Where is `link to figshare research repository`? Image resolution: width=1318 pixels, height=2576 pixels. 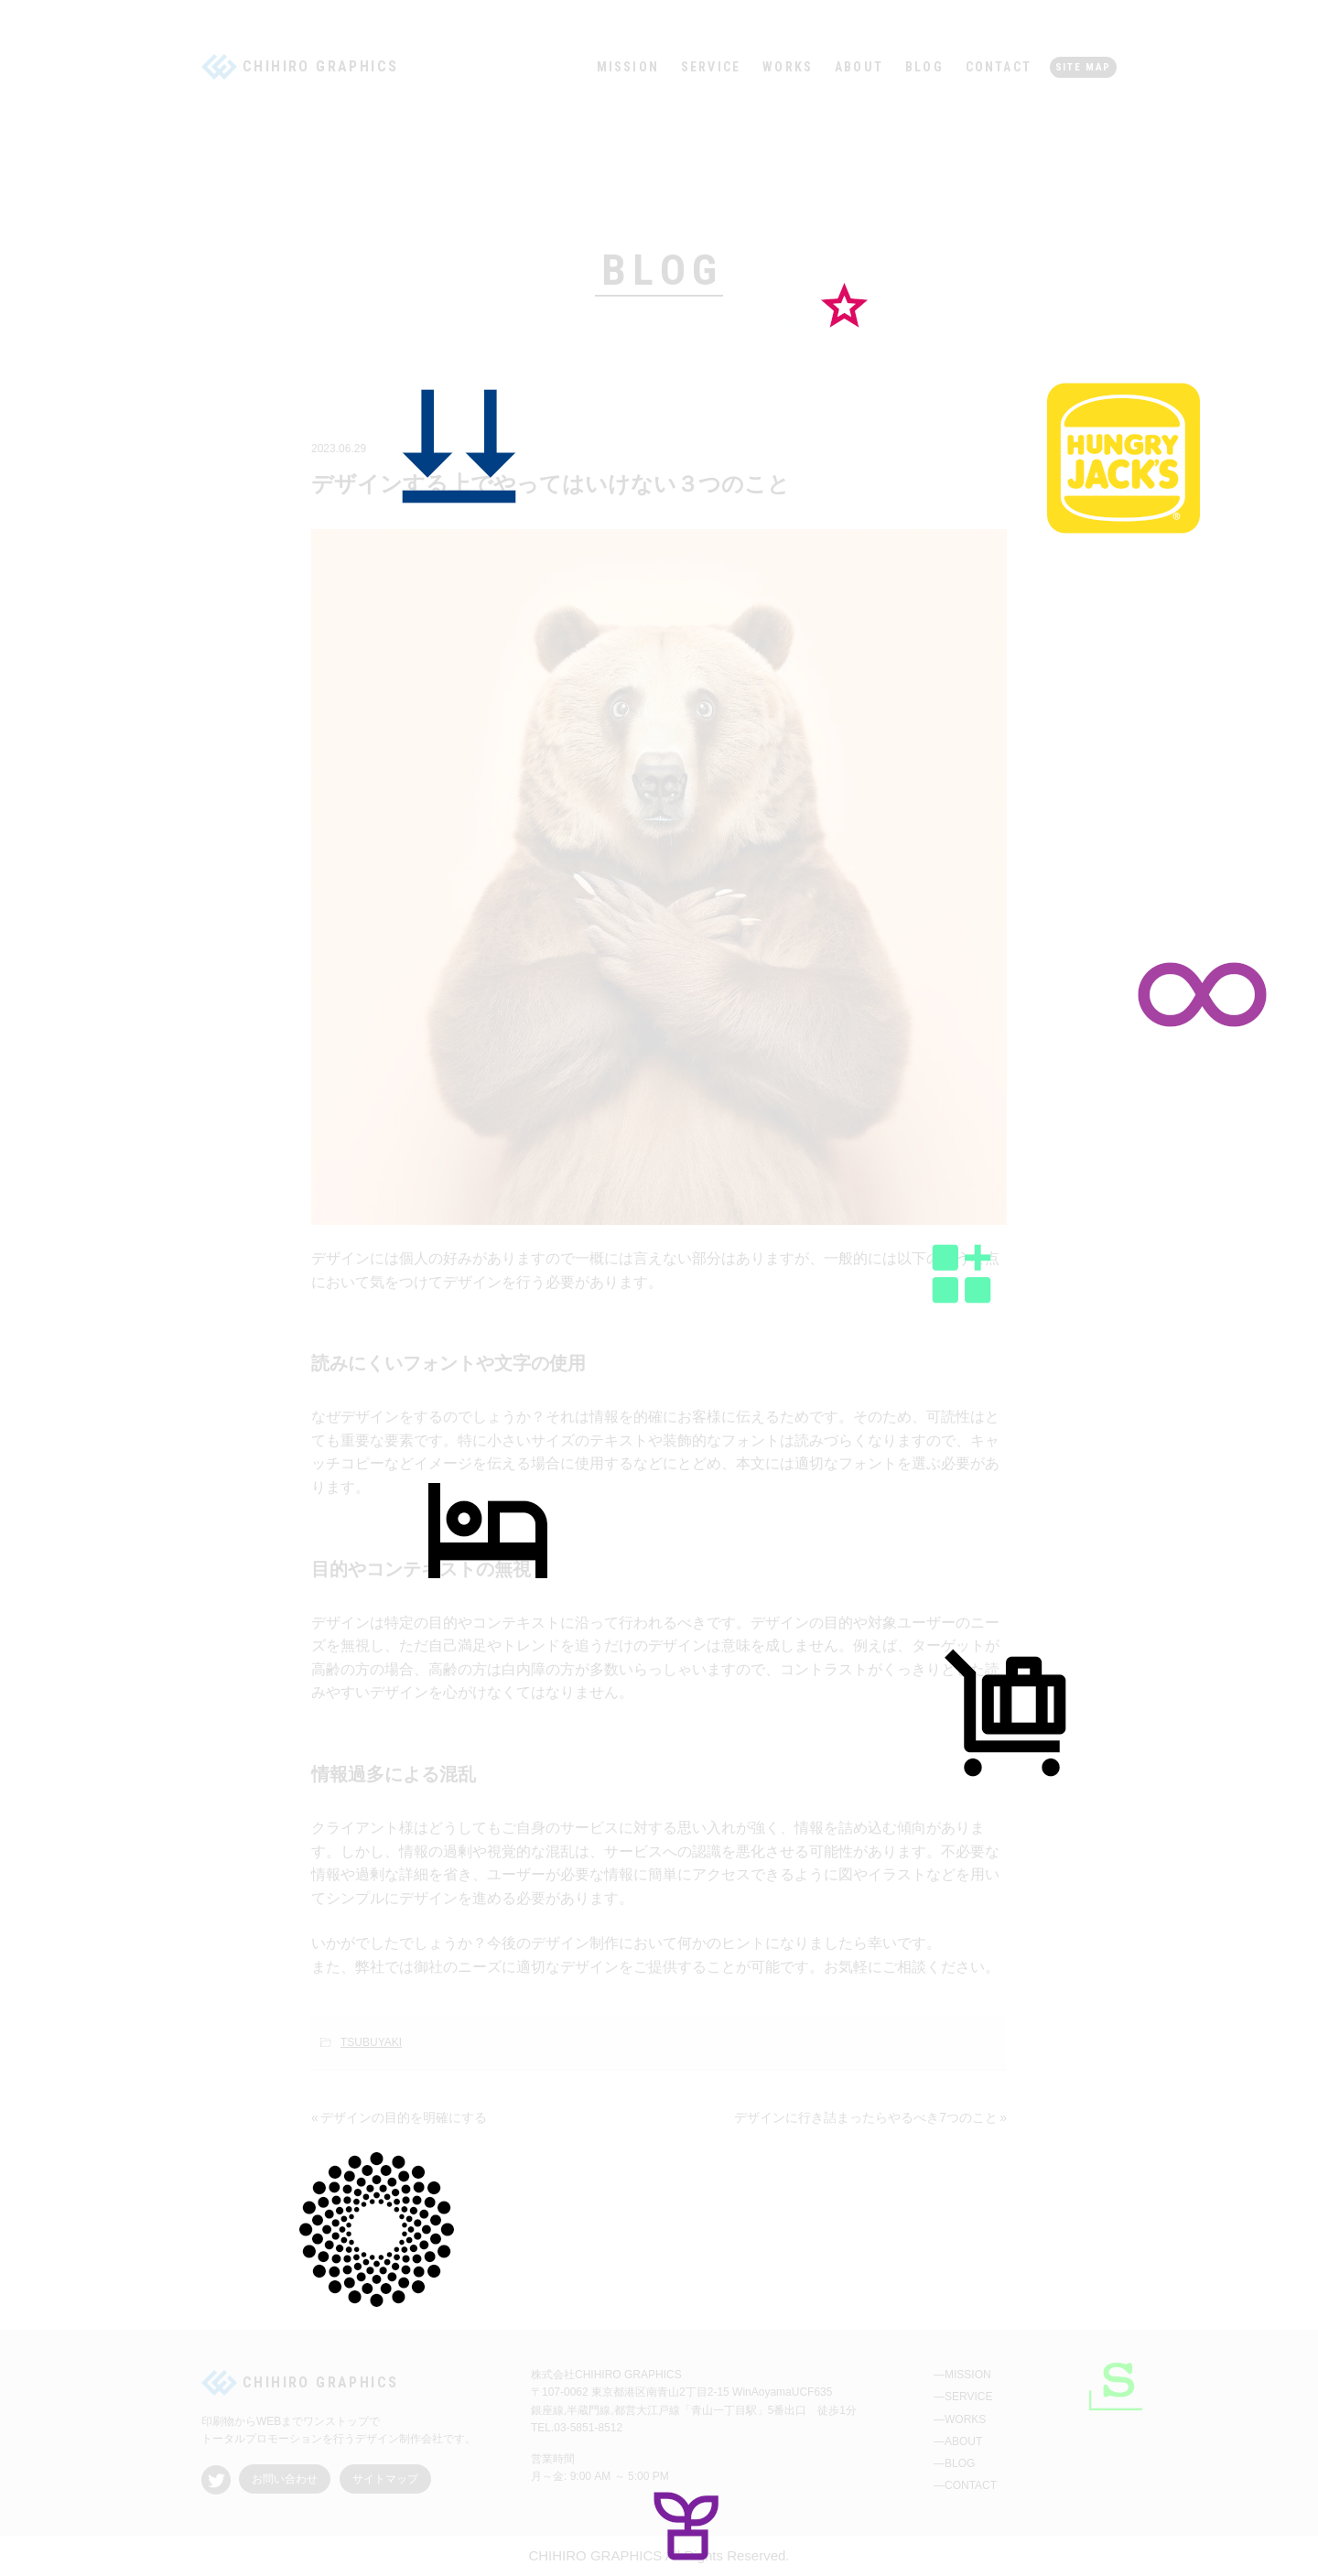
link to figshare research repository is located at coordinates (376, 2229).